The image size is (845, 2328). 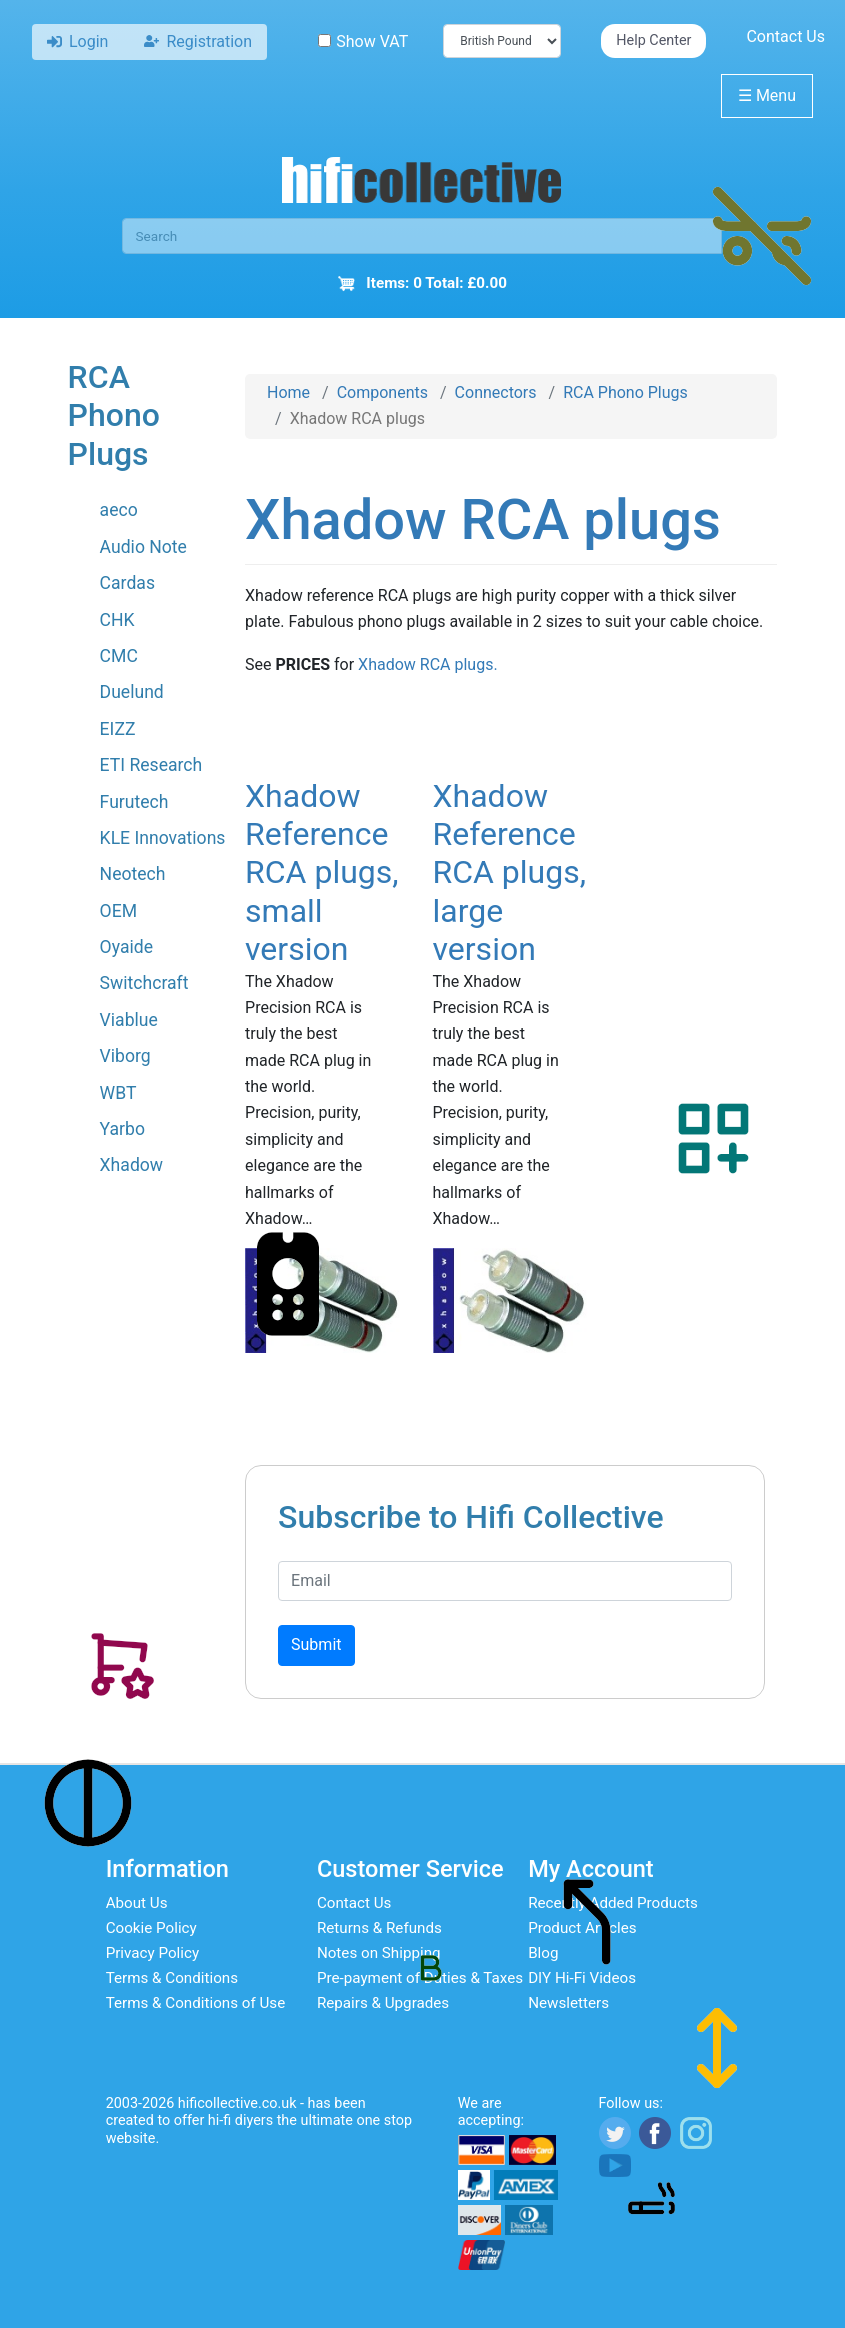 I want to click on add a new category, so click(x=713, y=1138).